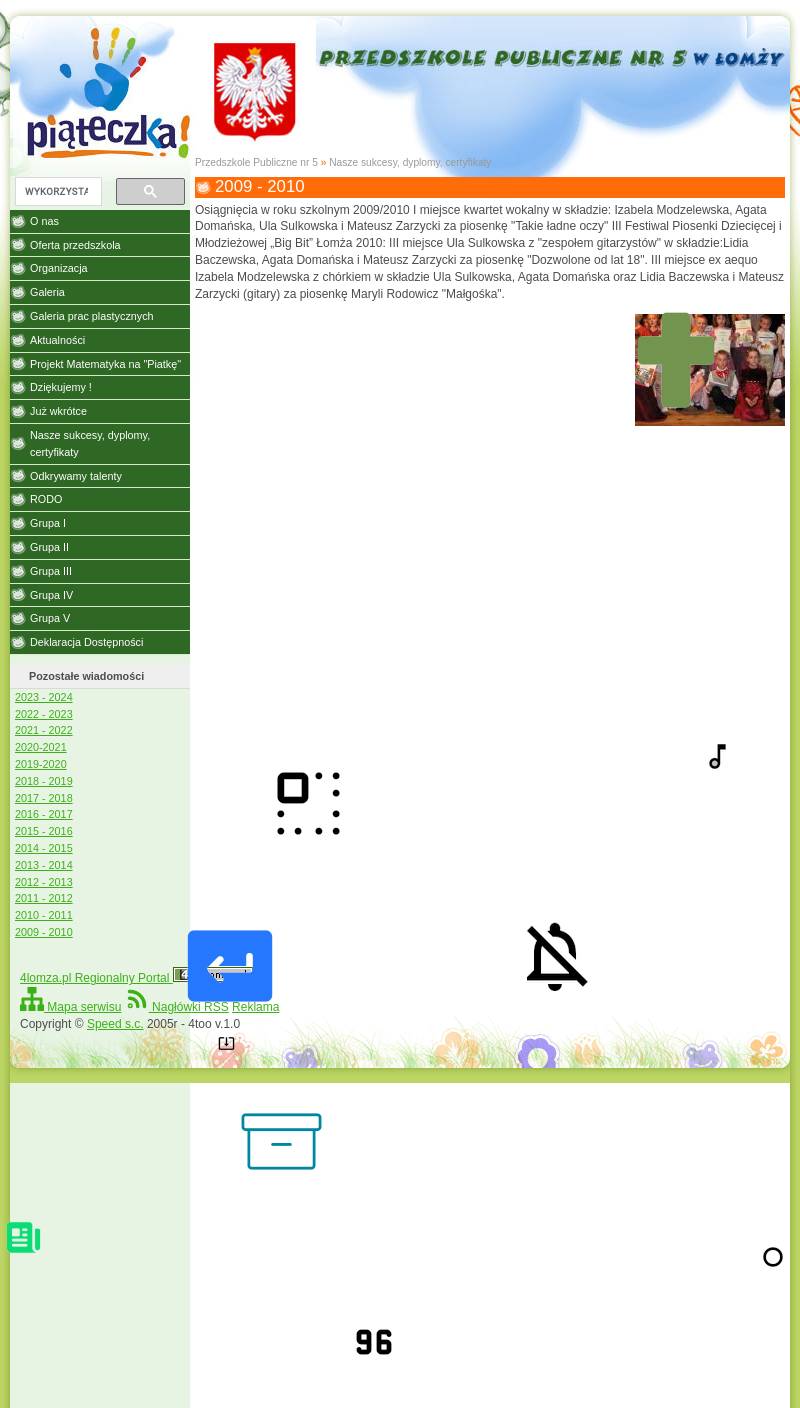  I want to click on mute notifications, so click(555, 956).